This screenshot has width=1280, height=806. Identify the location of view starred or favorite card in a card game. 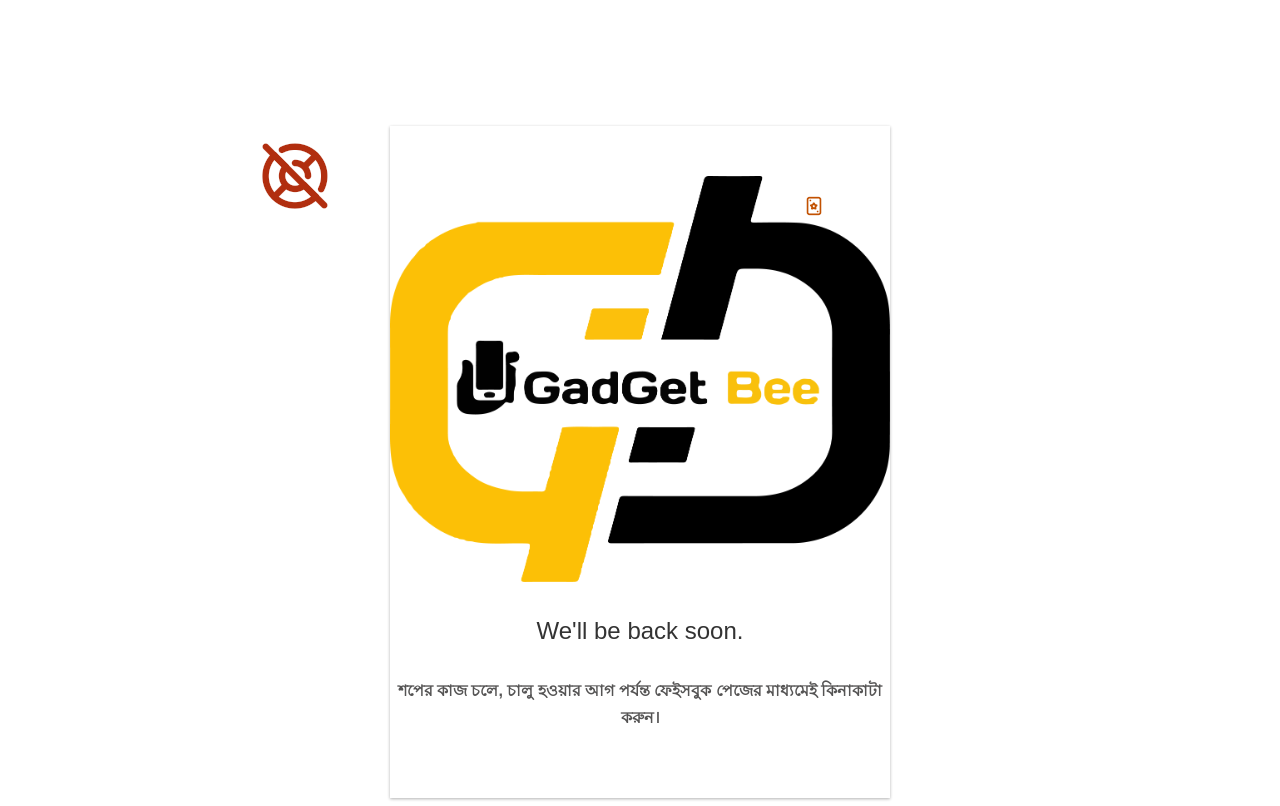
(814, 206).